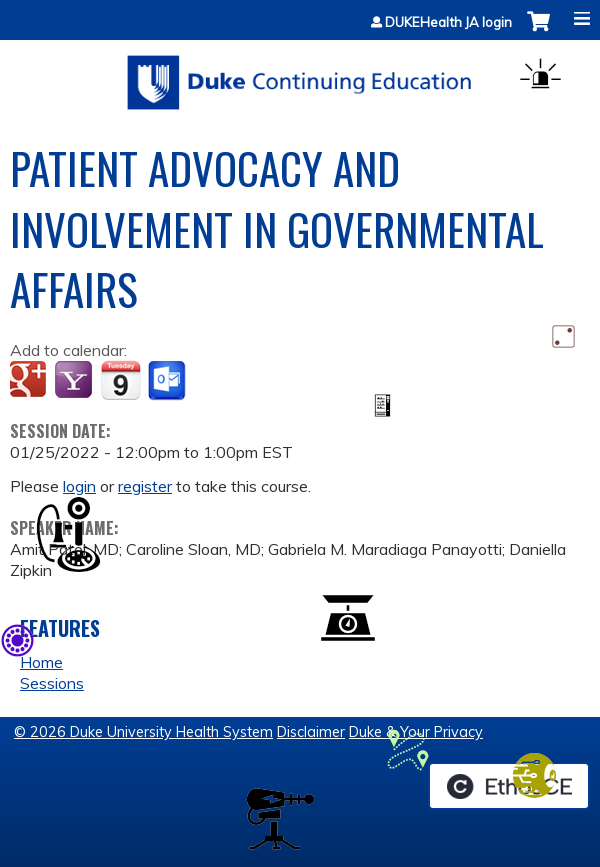 The image size is (600, 867). I want to click on deploy tesla turret defense unit, so click(280, 815).